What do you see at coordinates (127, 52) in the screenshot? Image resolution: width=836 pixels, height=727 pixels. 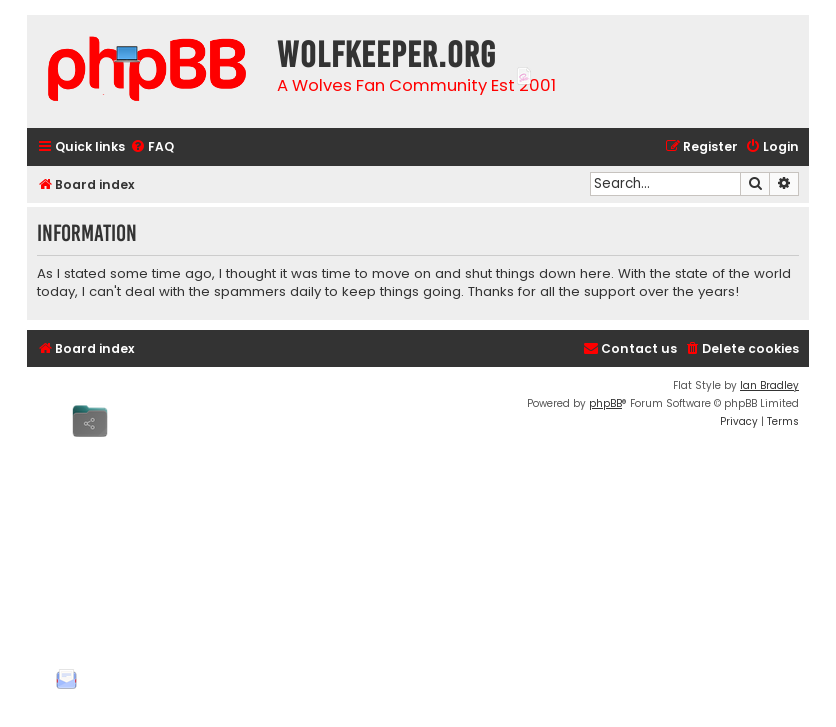 I see `represents this device in system settings or finder` at bounding box center [127, 52].